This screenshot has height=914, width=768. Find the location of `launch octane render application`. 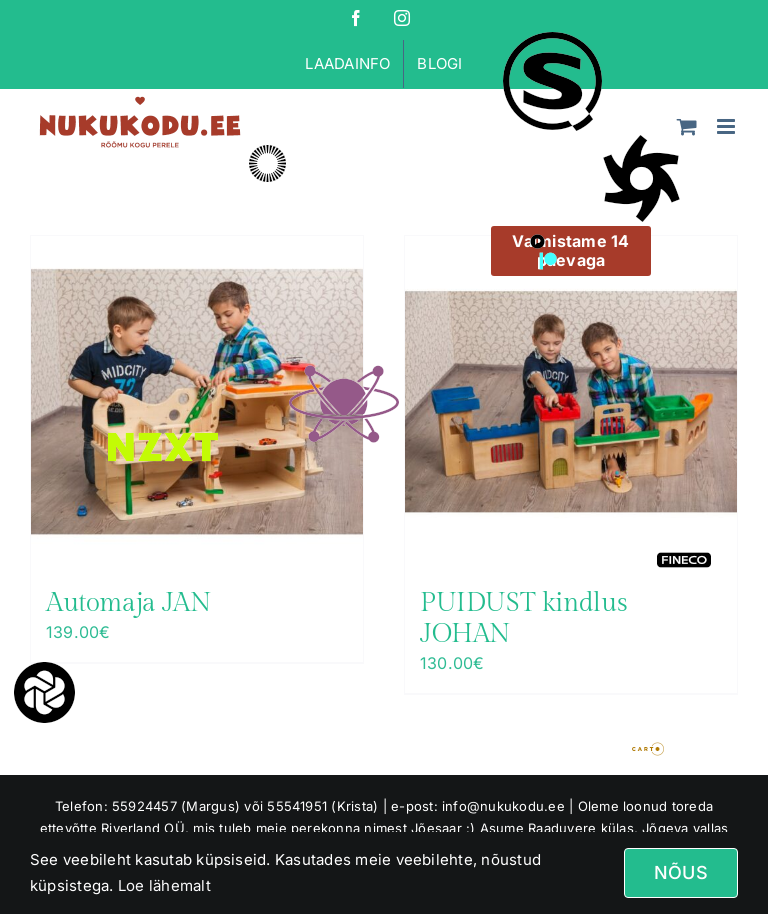

launch octane render application is located at coordinates (641, 178).